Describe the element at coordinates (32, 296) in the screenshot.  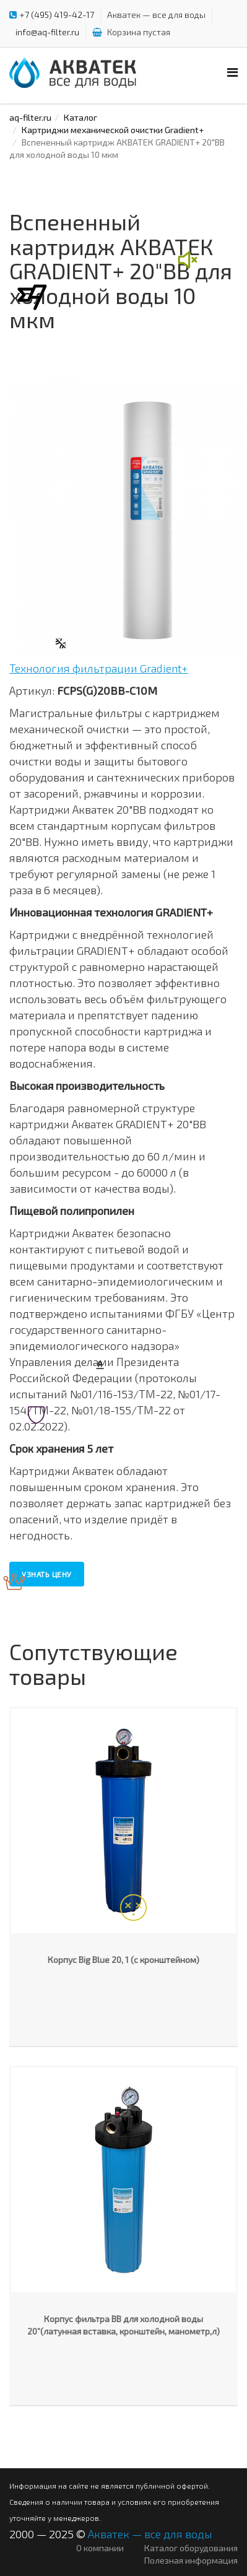
I see `flag or mark an item for follow-up` at that location.